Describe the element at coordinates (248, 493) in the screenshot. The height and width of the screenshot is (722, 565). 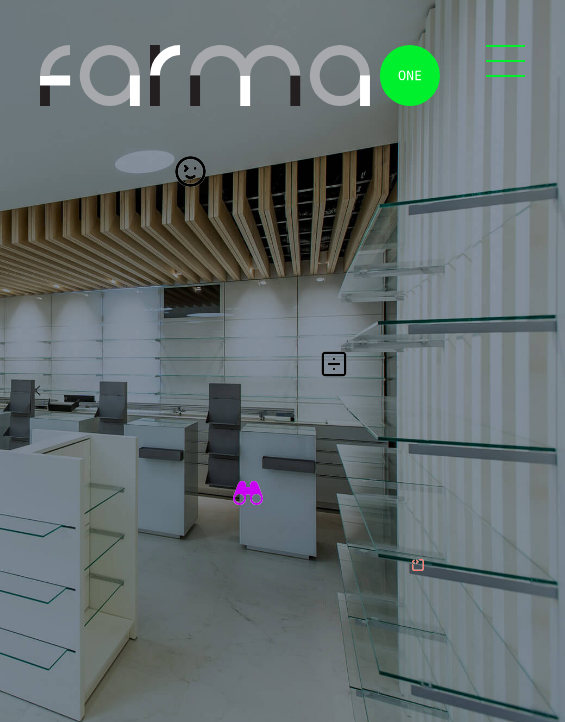
I see `search or explore content` at that location.